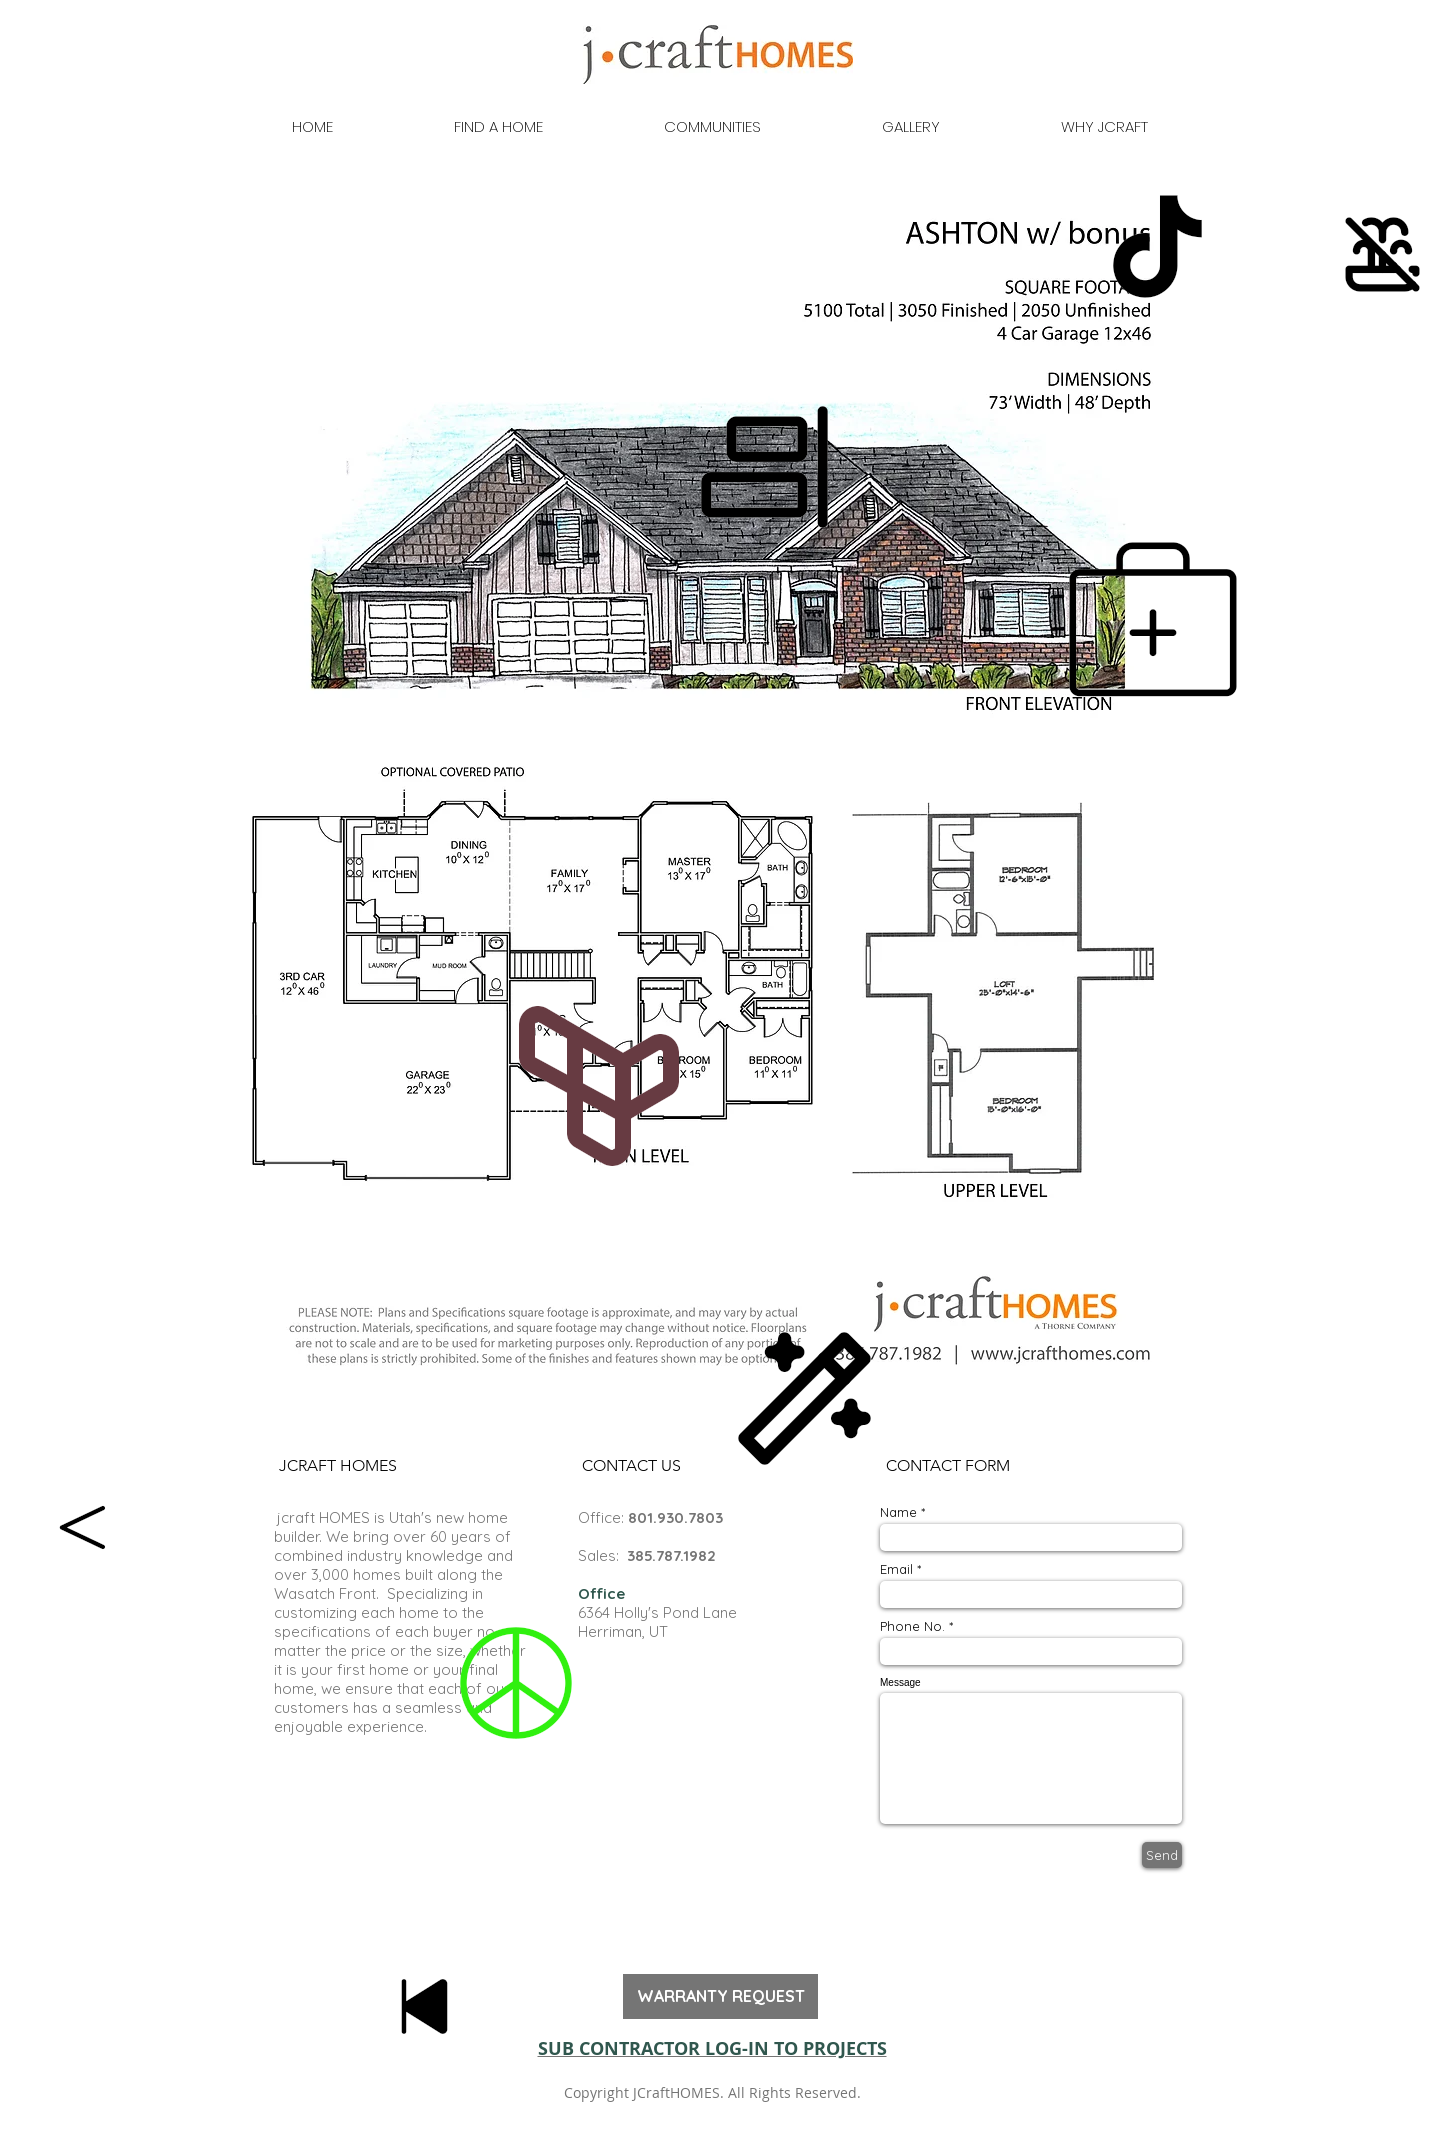 The height and width of the screenshot is (2141, 1440). What do you see at coordinates (1153, 626) in the screenshot?
I see `access first aid or medical resources` at bounding box center [1153, 626].